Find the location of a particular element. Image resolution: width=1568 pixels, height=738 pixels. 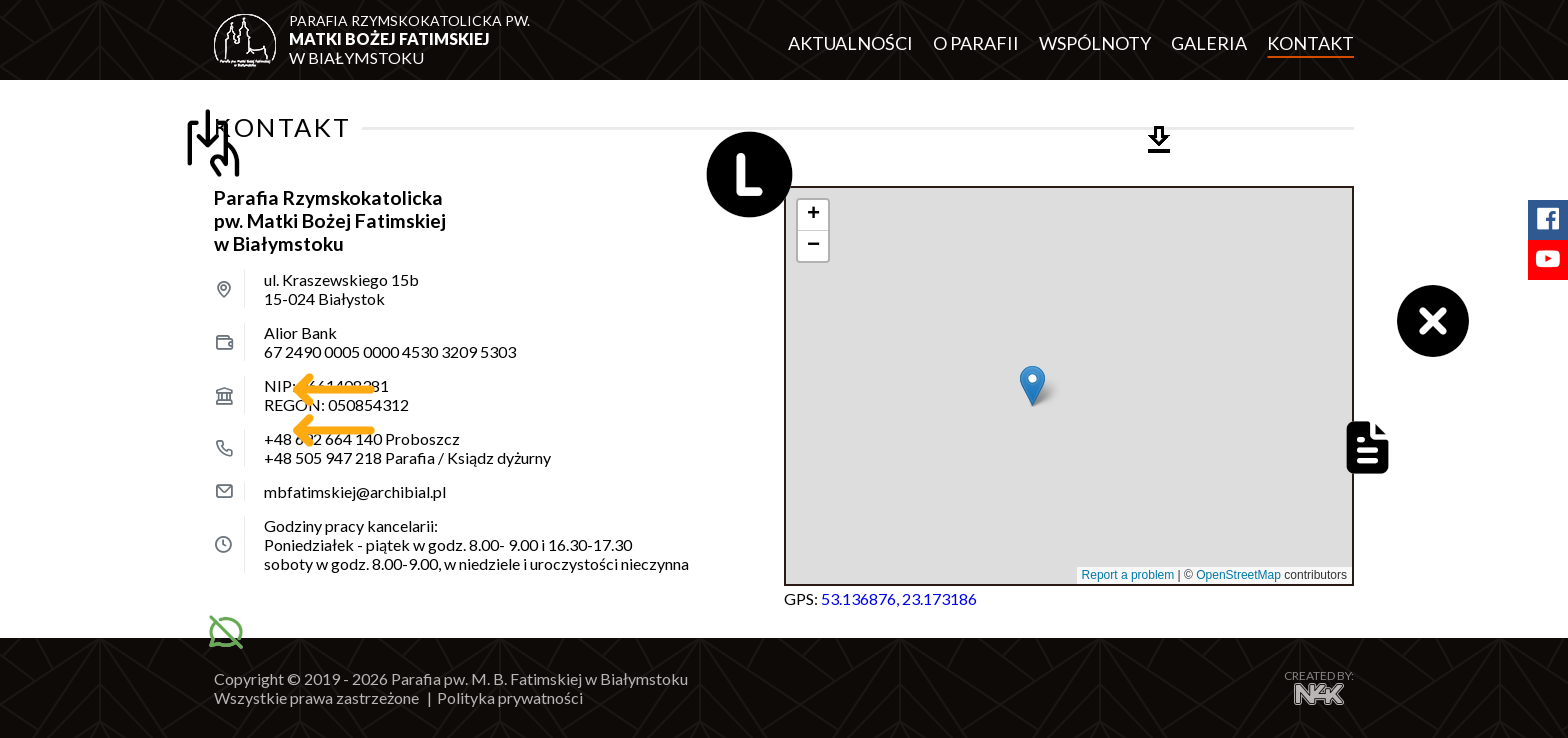

close or dismiss a dialog is located at coordinates (1433, 321).